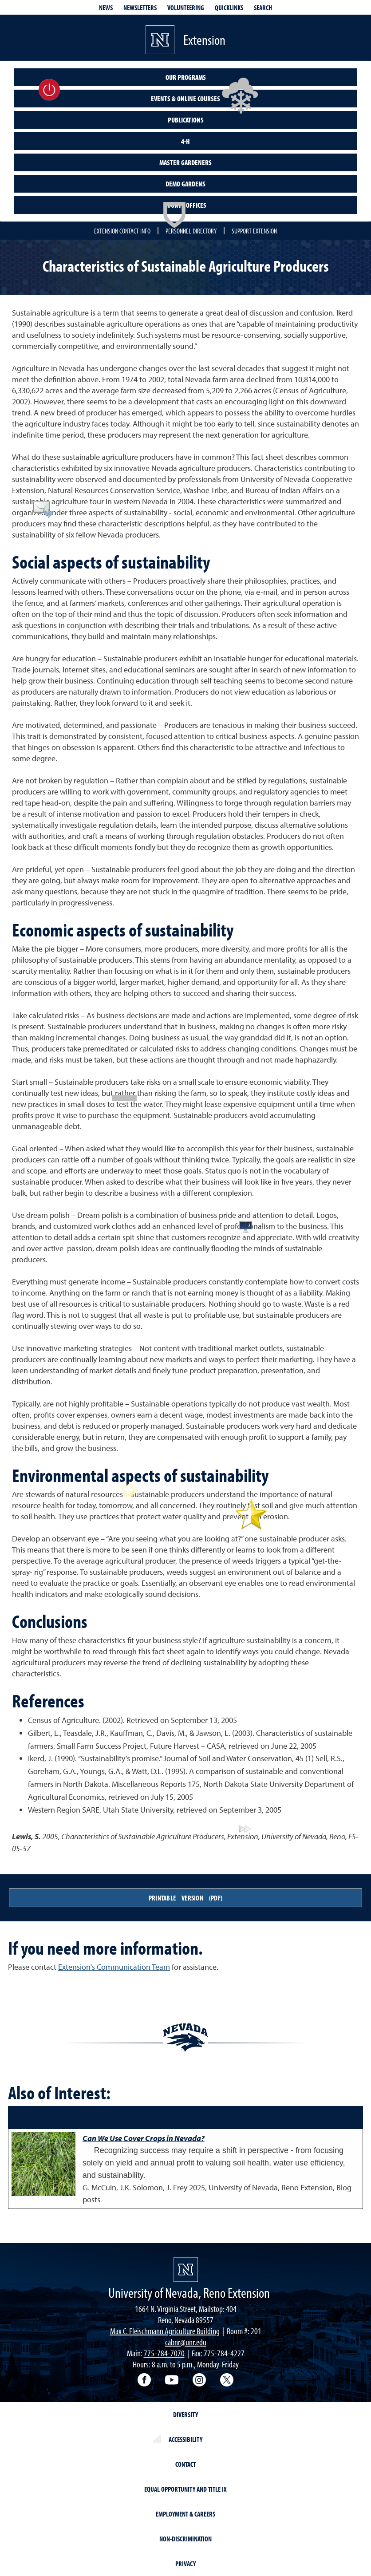 This screenshot has height=2576, width=371. Describe the element at coordinates (174, 215) in the screenshot. I see `indicates low security status` at that location.